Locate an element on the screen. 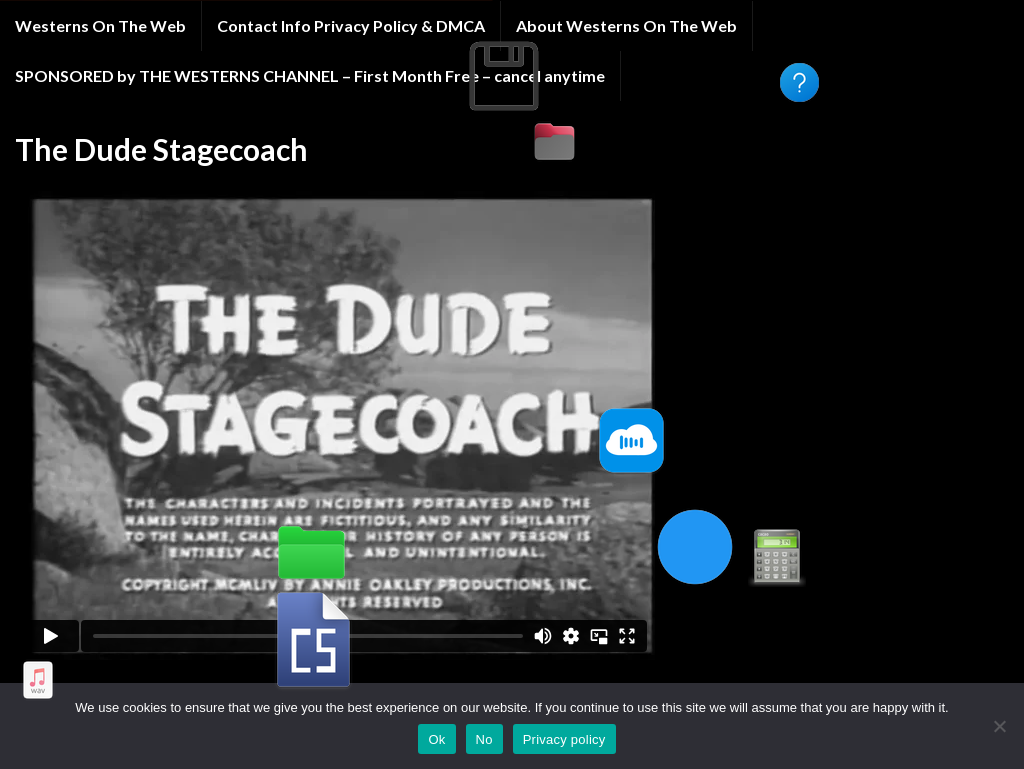 The width and height of the screenshot is (1024, 769). a wav audio file is located at coordinates (38, 680).